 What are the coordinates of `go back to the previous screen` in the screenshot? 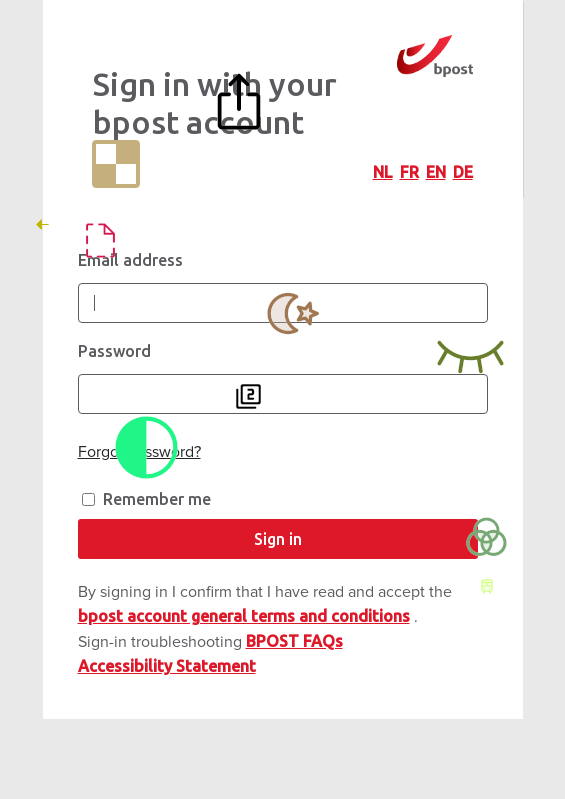 It's located at (42, 224).